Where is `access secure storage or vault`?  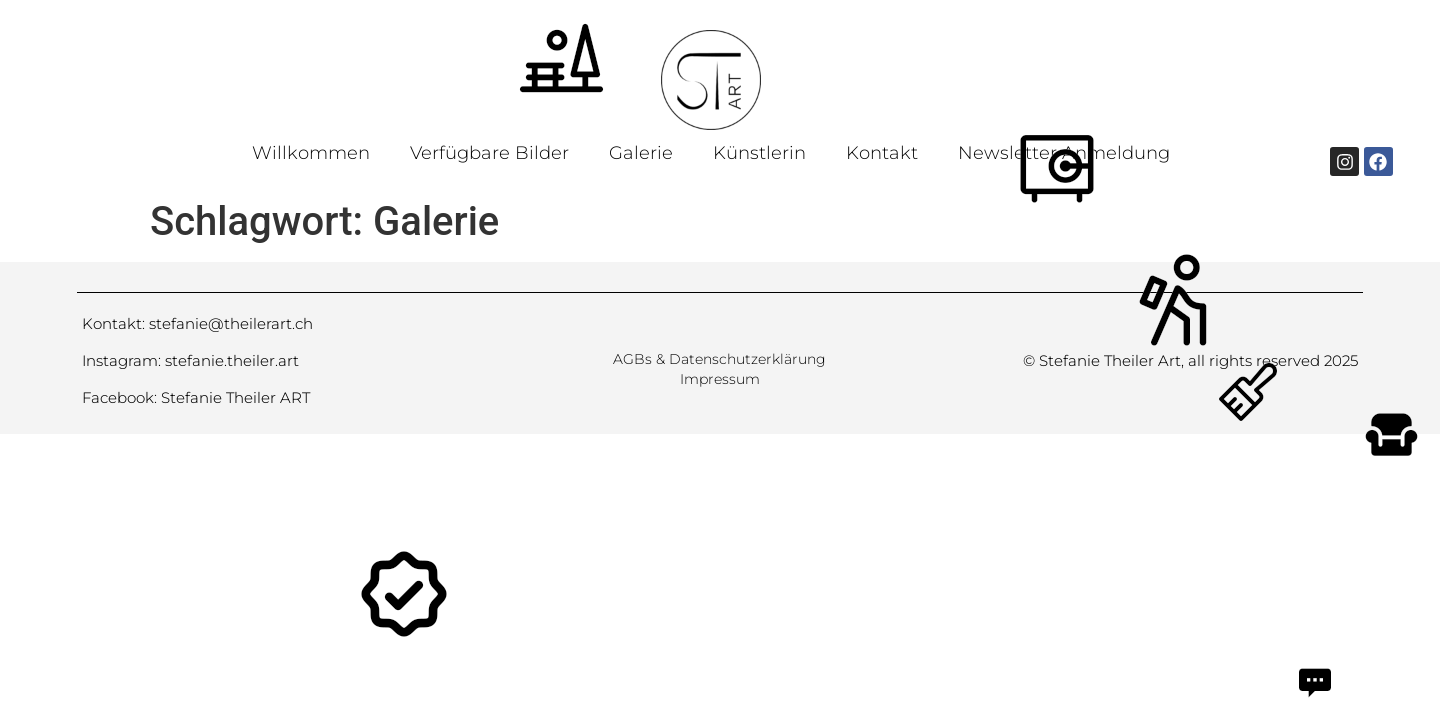 access secure storage or vault is located at coordinates (1057, 166).